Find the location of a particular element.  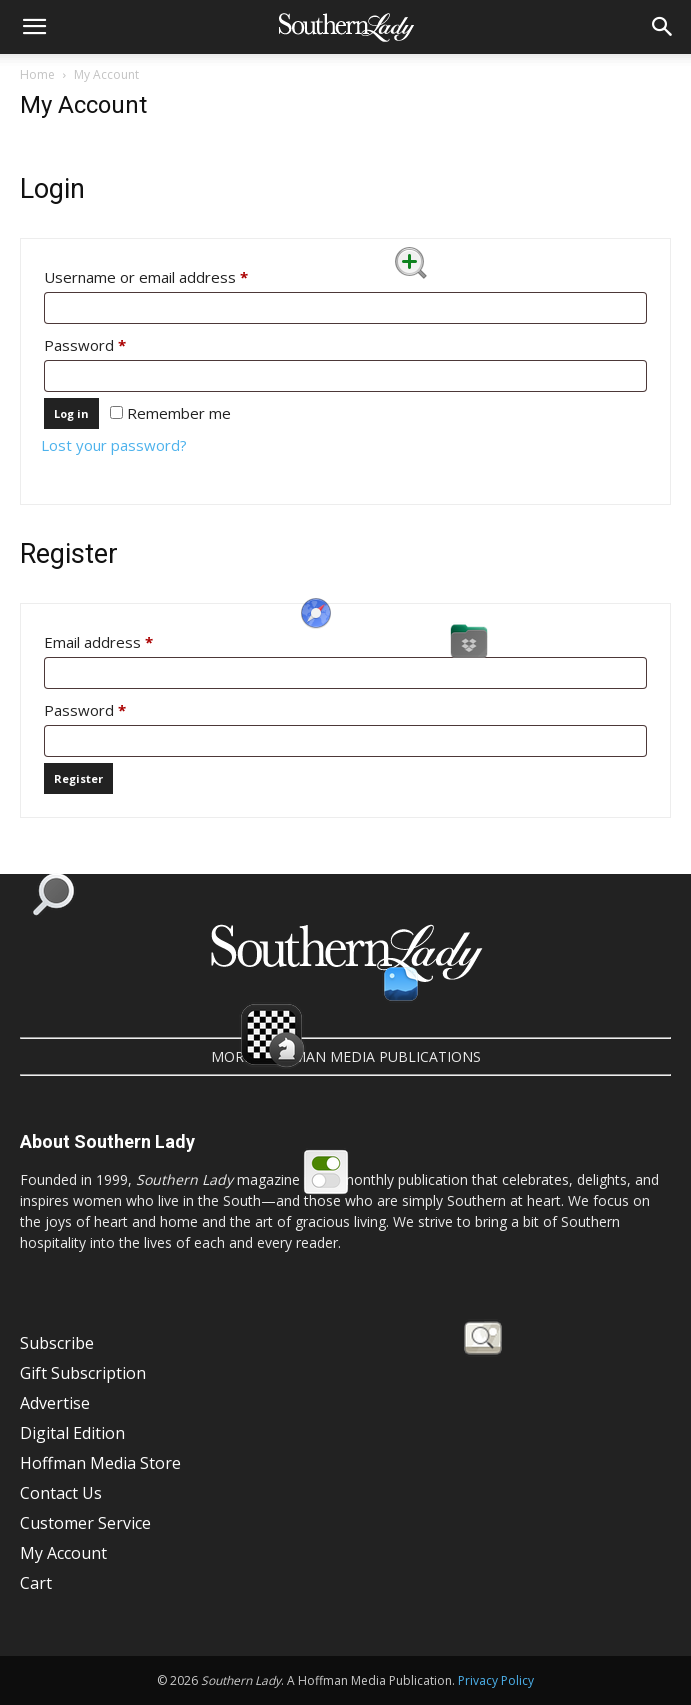

open the chess app is located at coordinates (271, 1034).